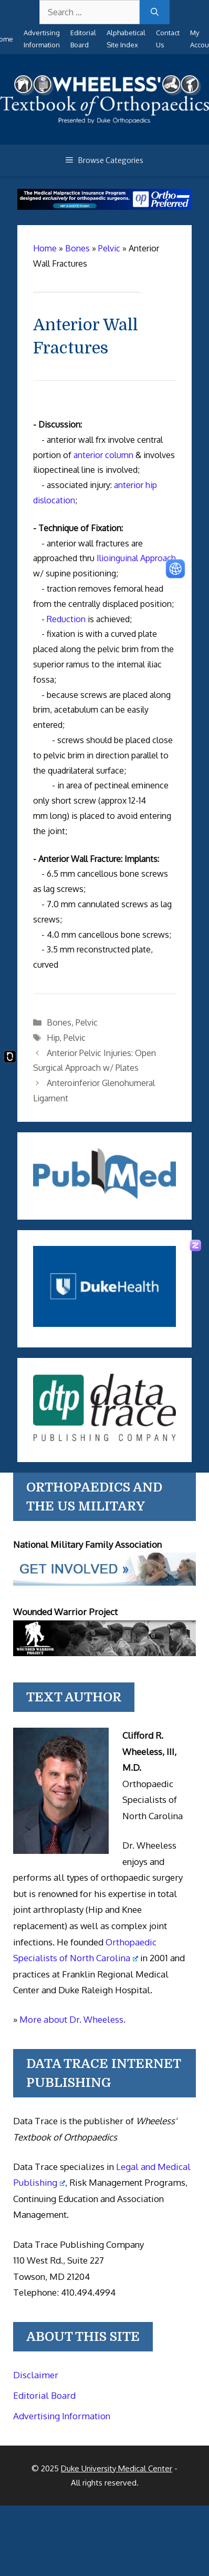  Describe the element at coordinates (43, 84) in the screenshot. I see `open the file manager application` at that location.